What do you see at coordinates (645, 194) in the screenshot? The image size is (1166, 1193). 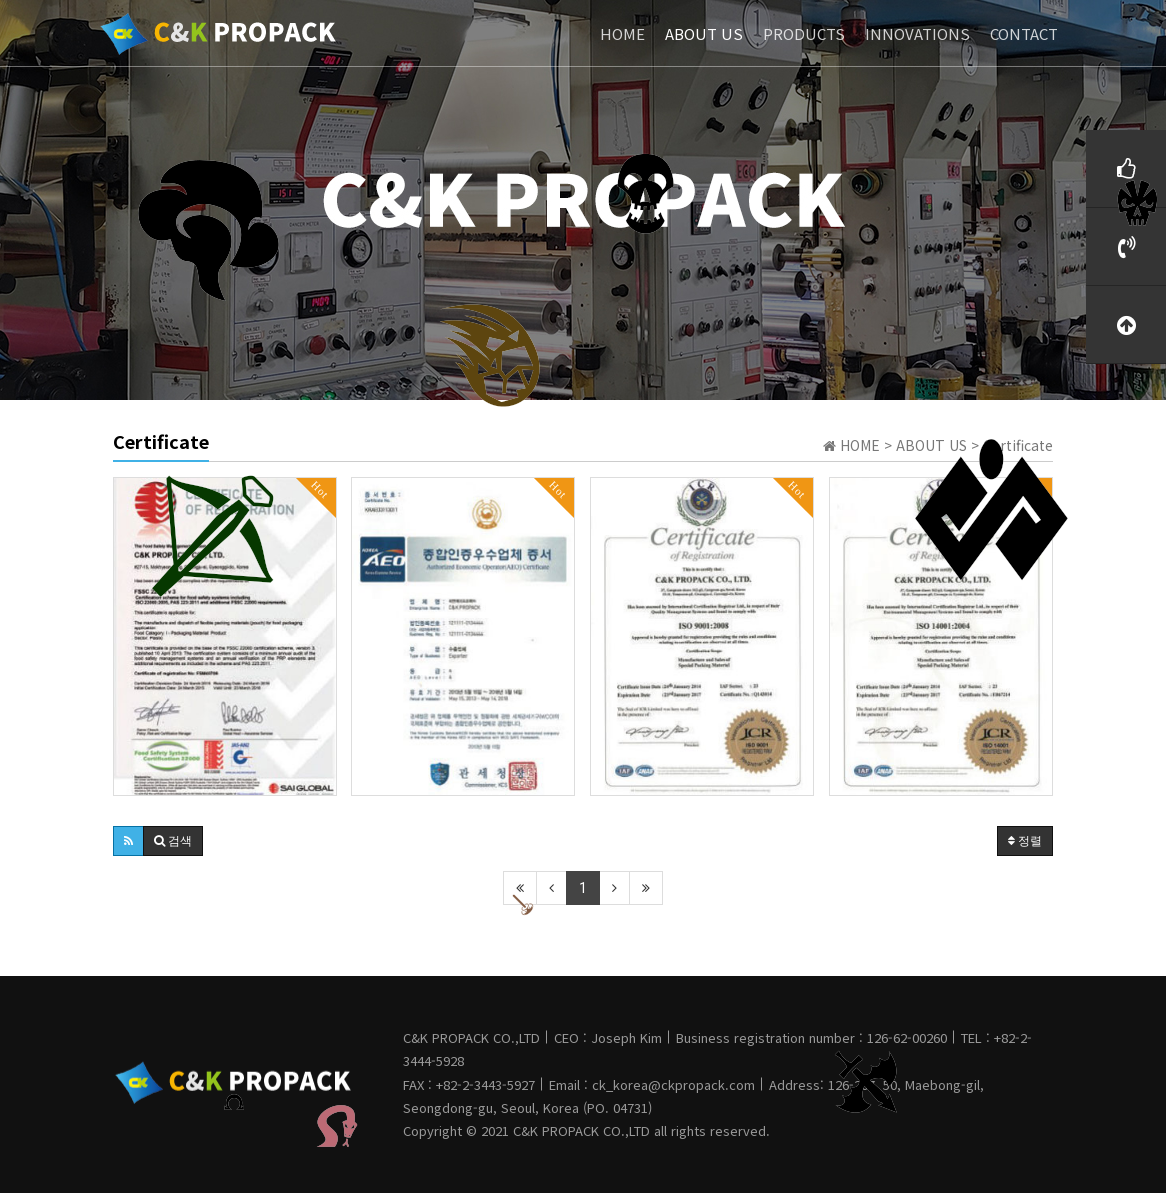 I see `dark humor or comedy category in a game` at bounding box center [645, 194].